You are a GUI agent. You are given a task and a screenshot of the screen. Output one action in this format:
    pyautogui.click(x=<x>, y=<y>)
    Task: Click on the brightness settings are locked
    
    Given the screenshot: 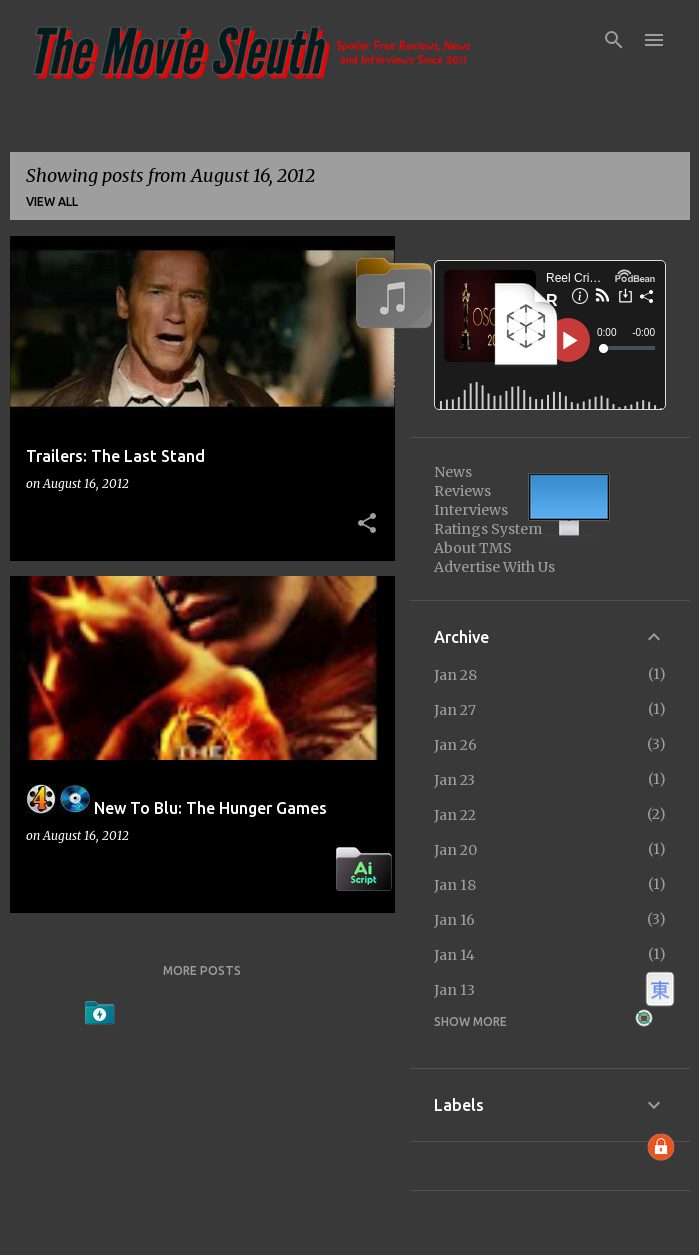 What is the action you would take?
    pyautogui.click(x=661, y=1147)
    